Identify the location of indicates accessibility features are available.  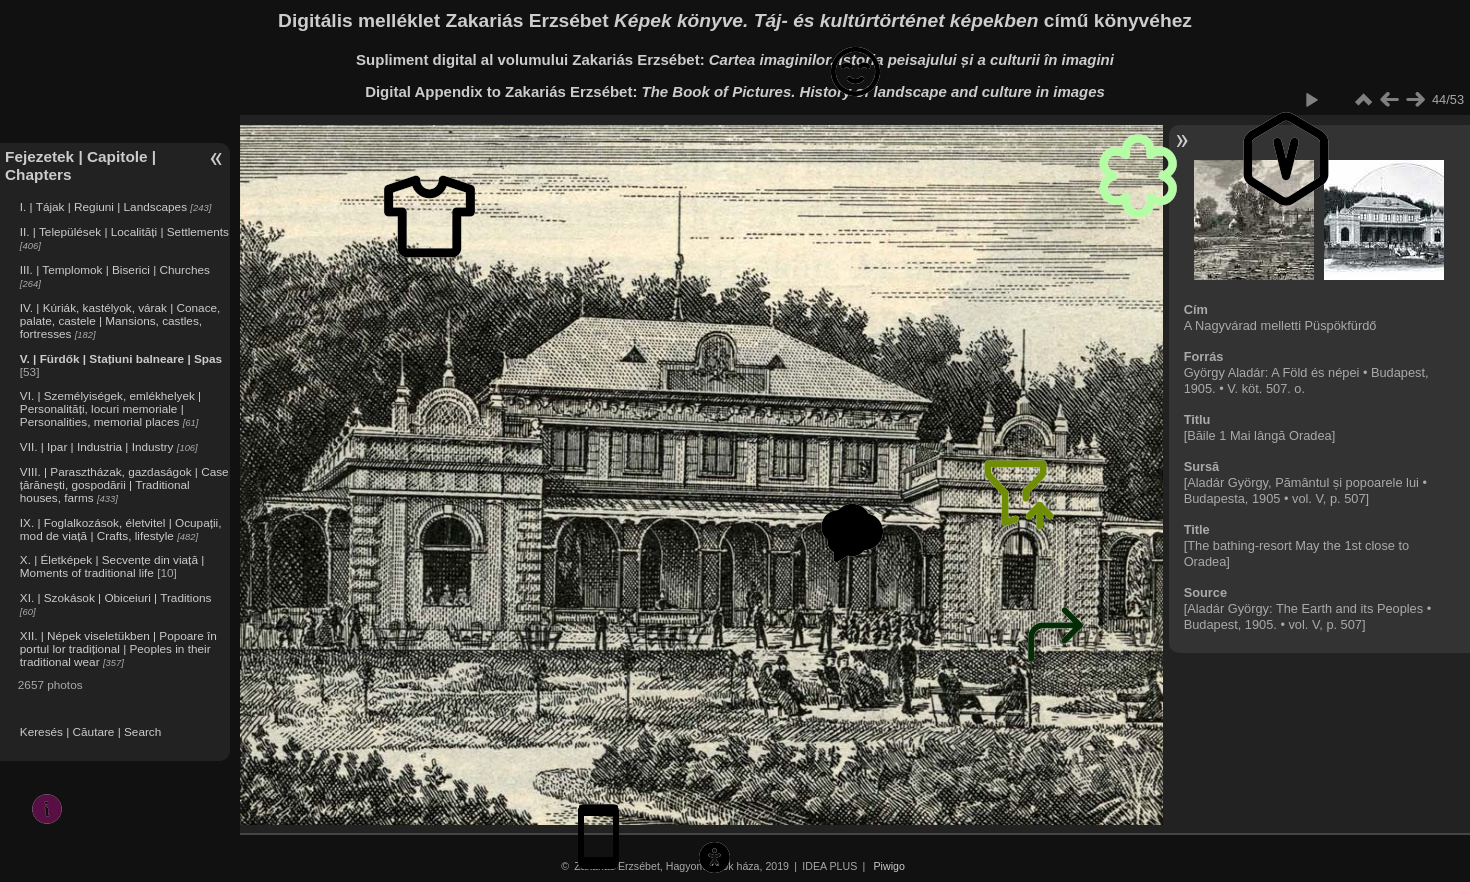
(714, 857).